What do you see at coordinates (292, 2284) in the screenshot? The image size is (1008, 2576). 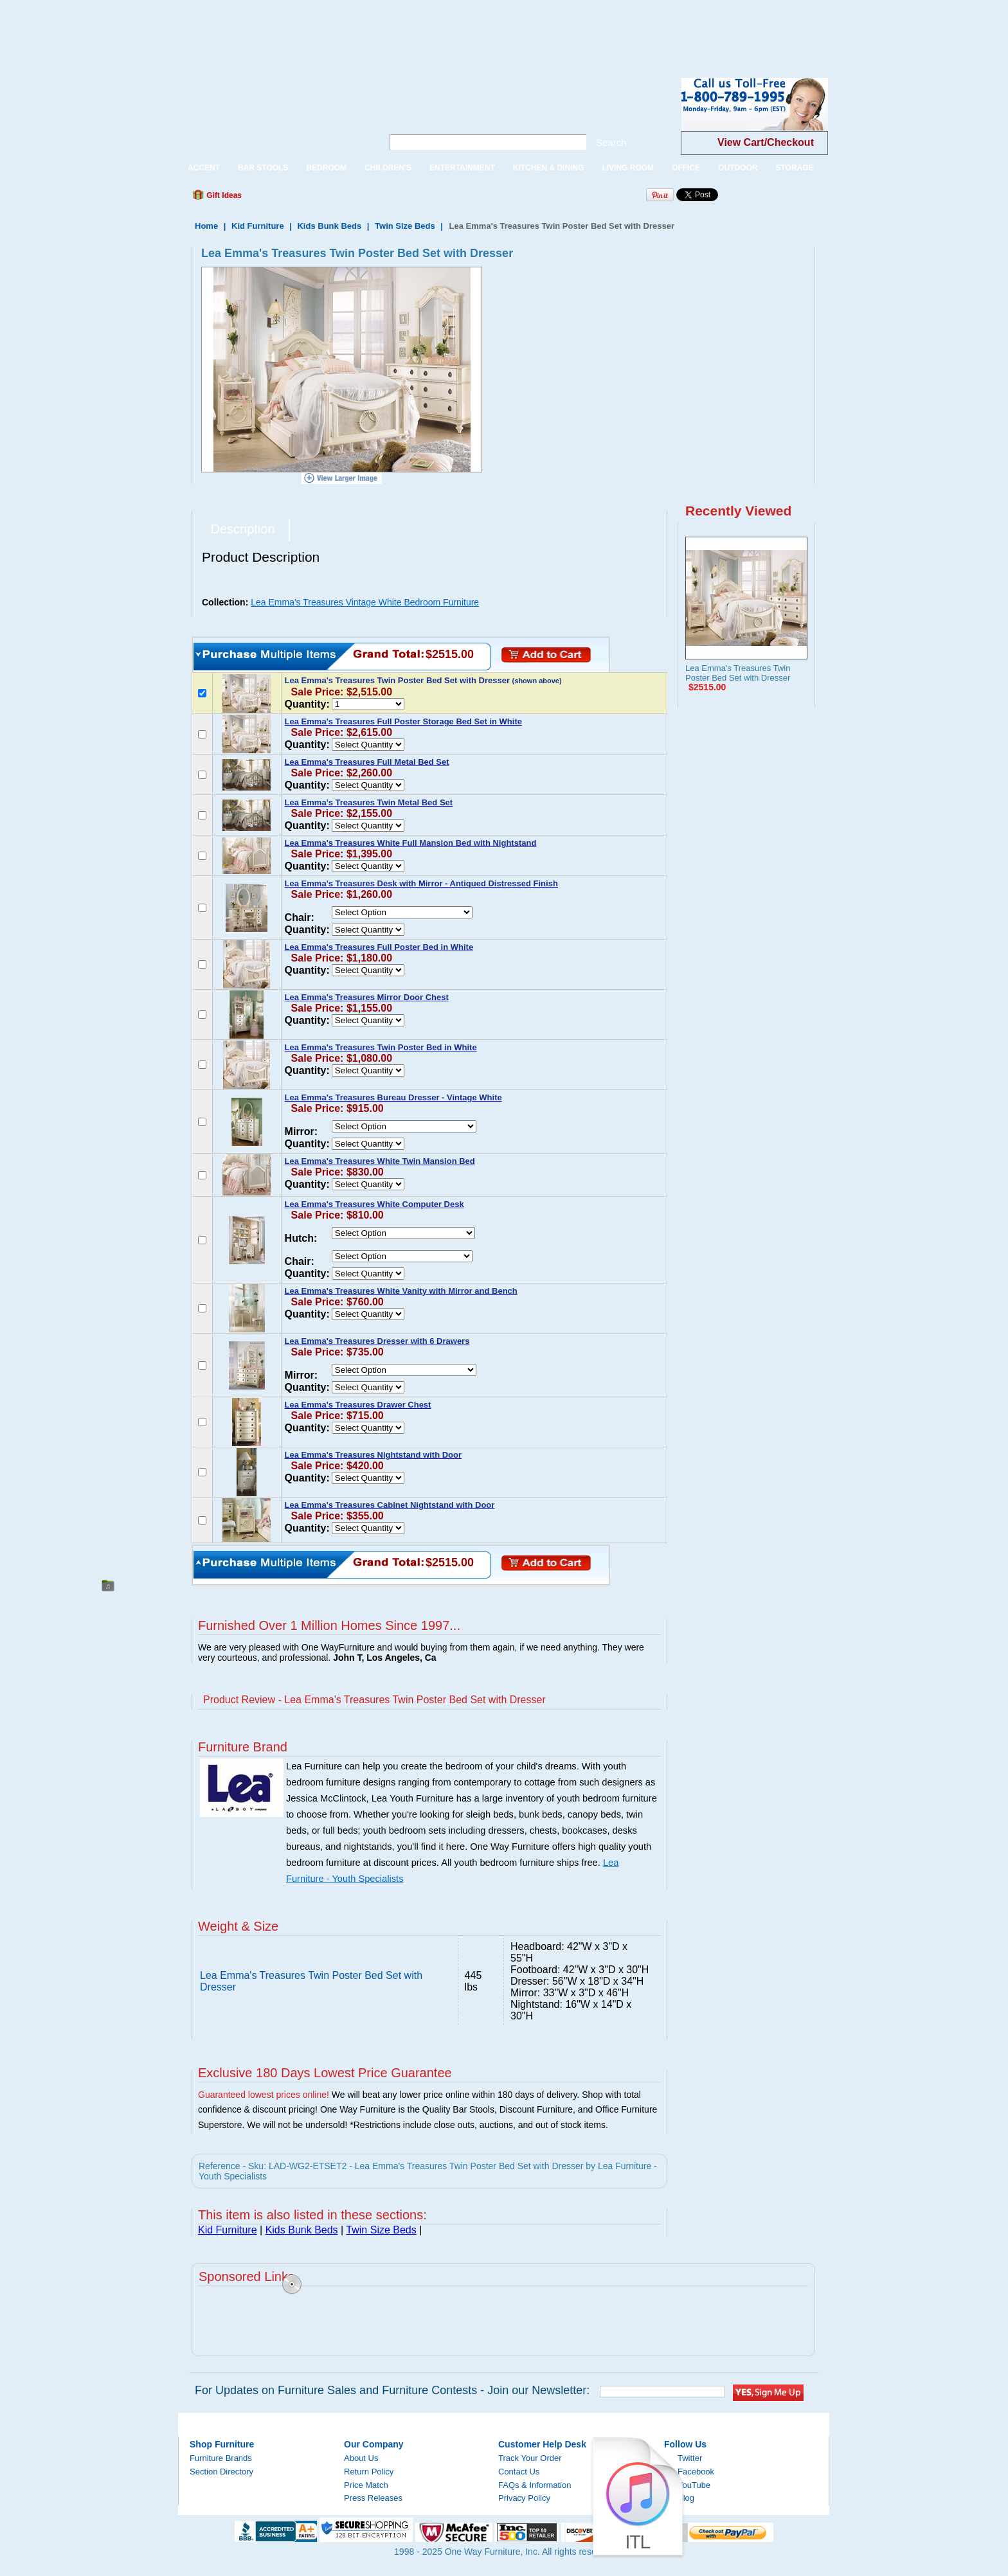 I see `indicates a rewritable CD drive or disc` at bounding box center [292, 2284].